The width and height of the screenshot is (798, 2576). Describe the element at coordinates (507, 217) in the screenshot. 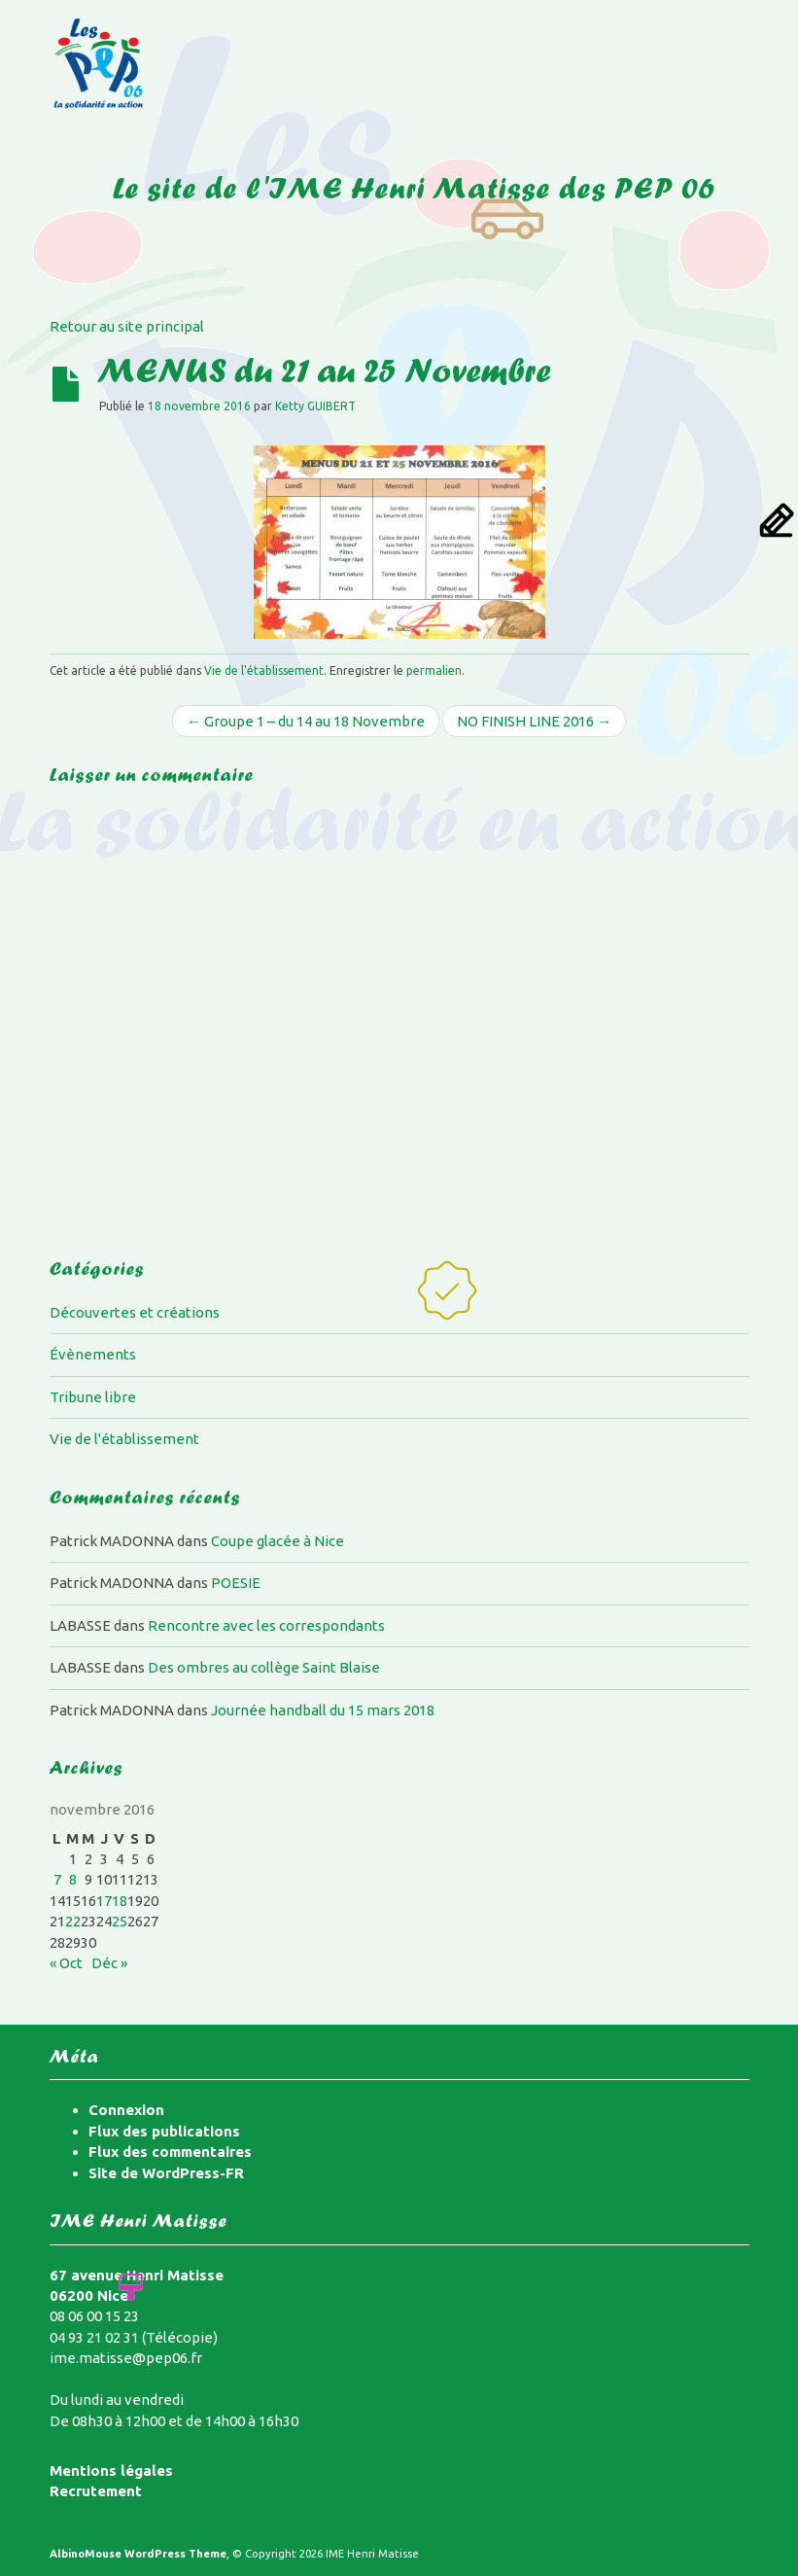

I see `access vehicle or car settings` at that location.